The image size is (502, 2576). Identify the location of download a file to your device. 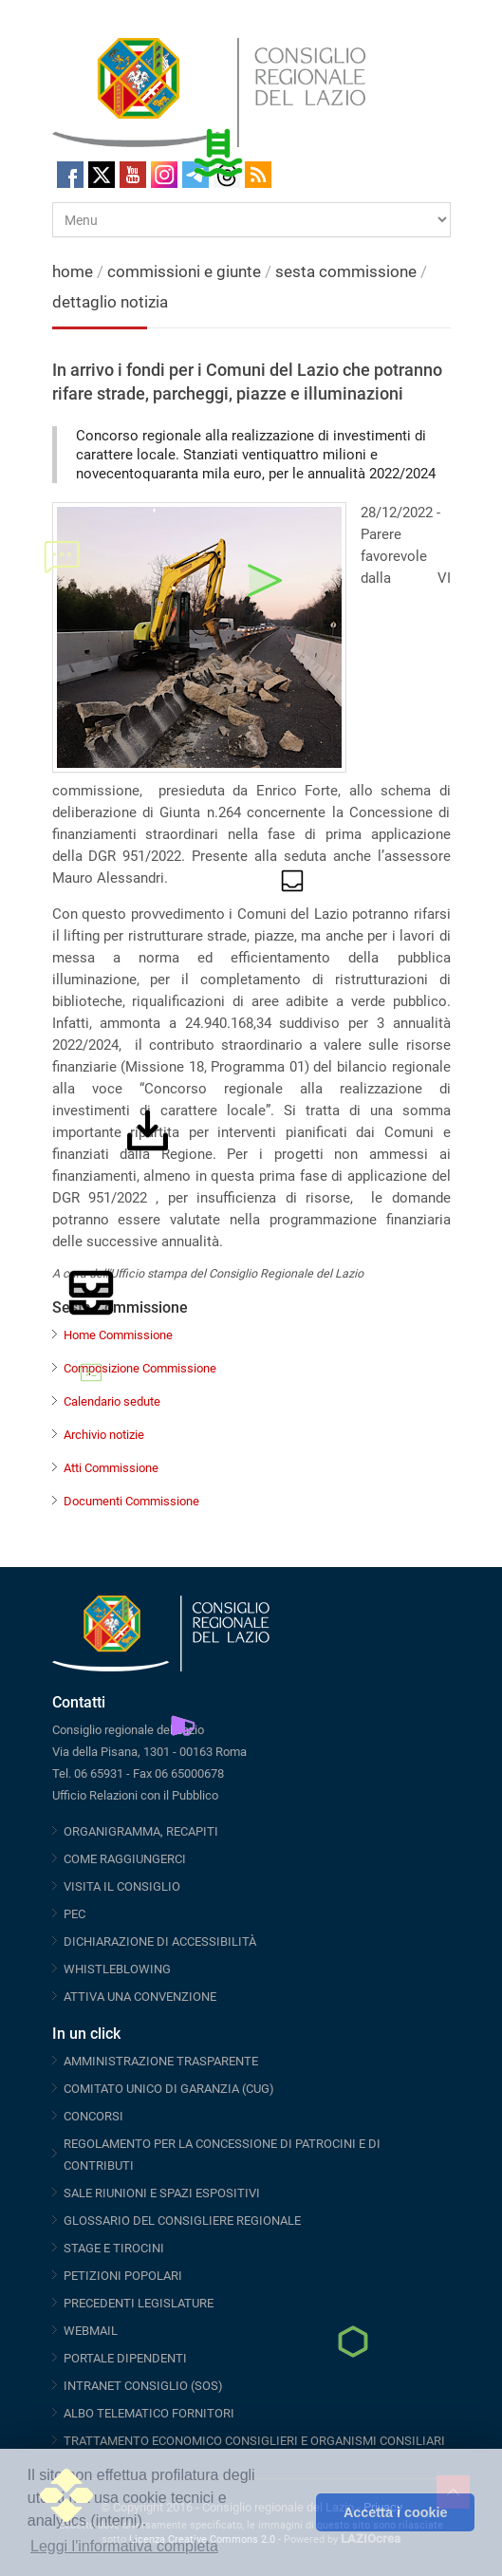
(147, 1131).